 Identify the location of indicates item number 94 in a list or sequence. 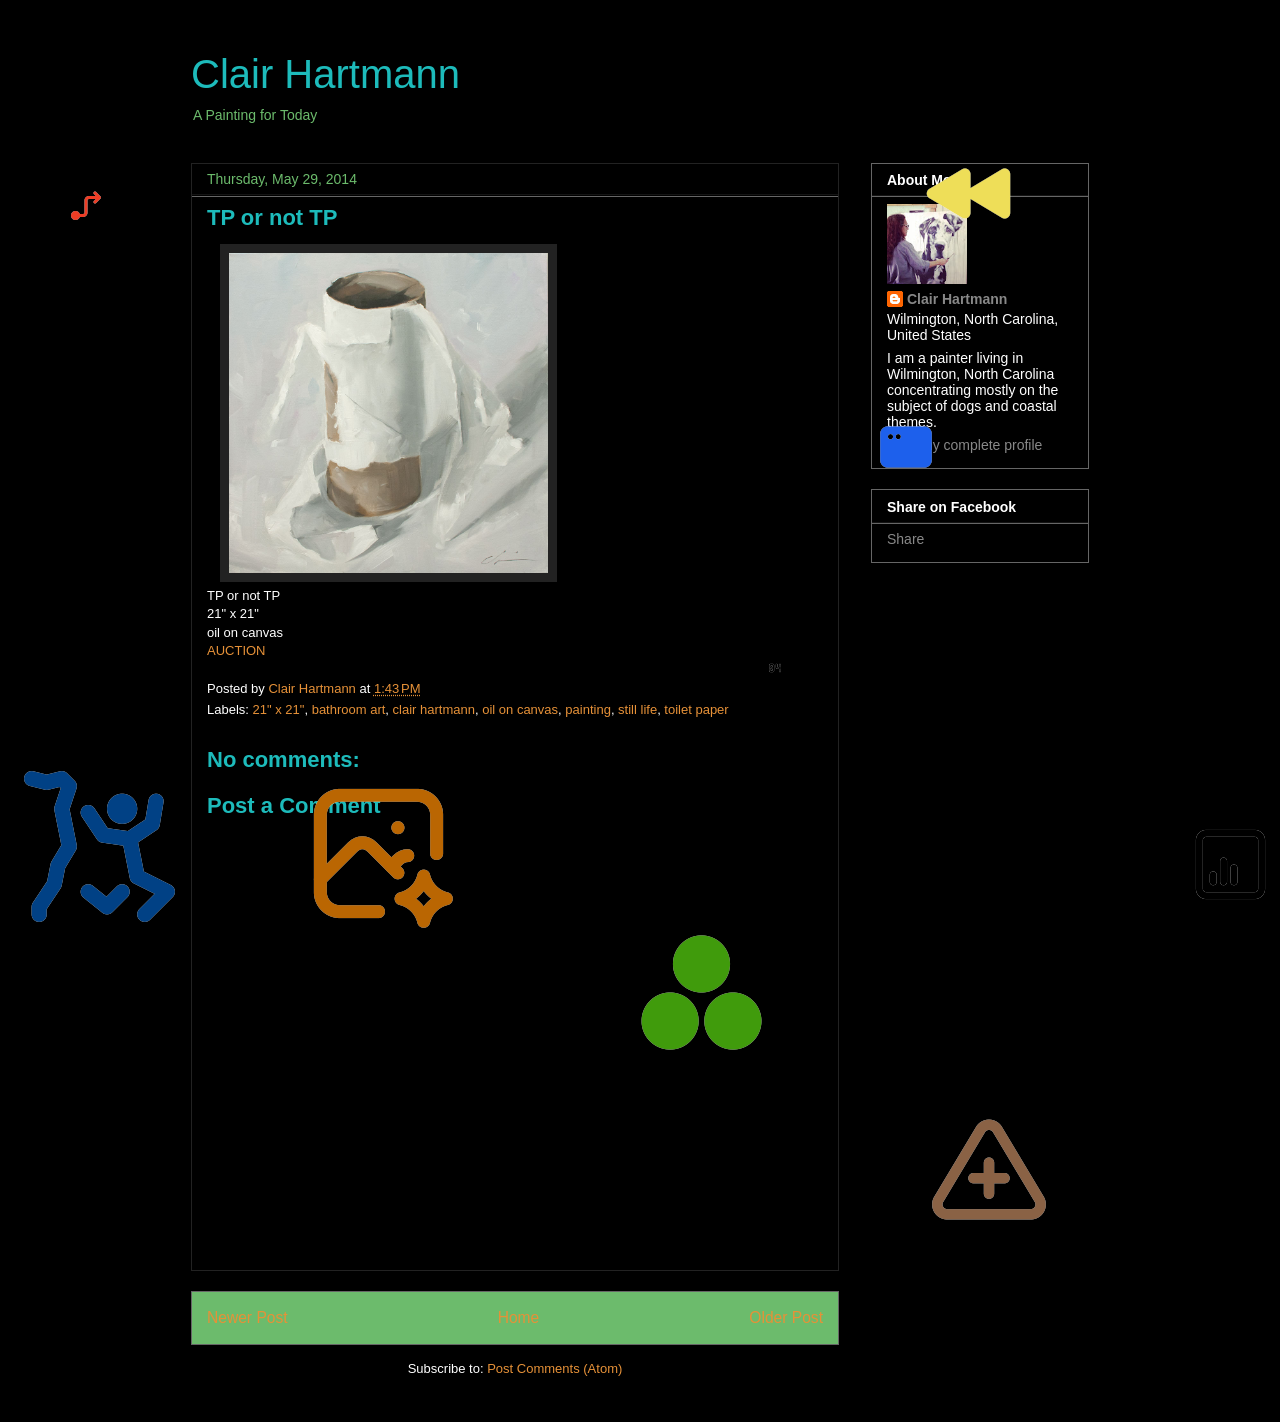
(775, 668).